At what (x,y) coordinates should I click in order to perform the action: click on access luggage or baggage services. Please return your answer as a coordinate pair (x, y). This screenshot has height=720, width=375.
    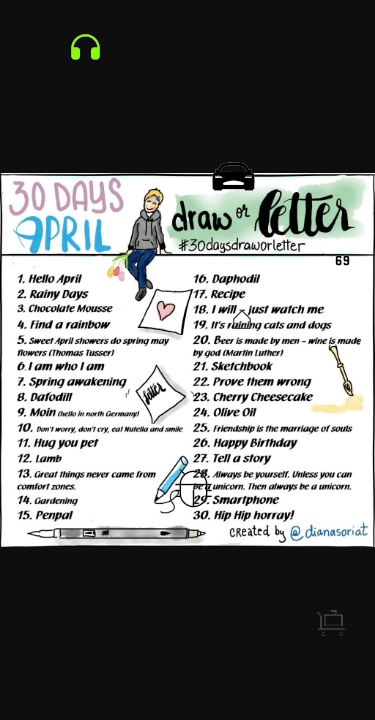
    Looking at the image, I should click on (330, 622).